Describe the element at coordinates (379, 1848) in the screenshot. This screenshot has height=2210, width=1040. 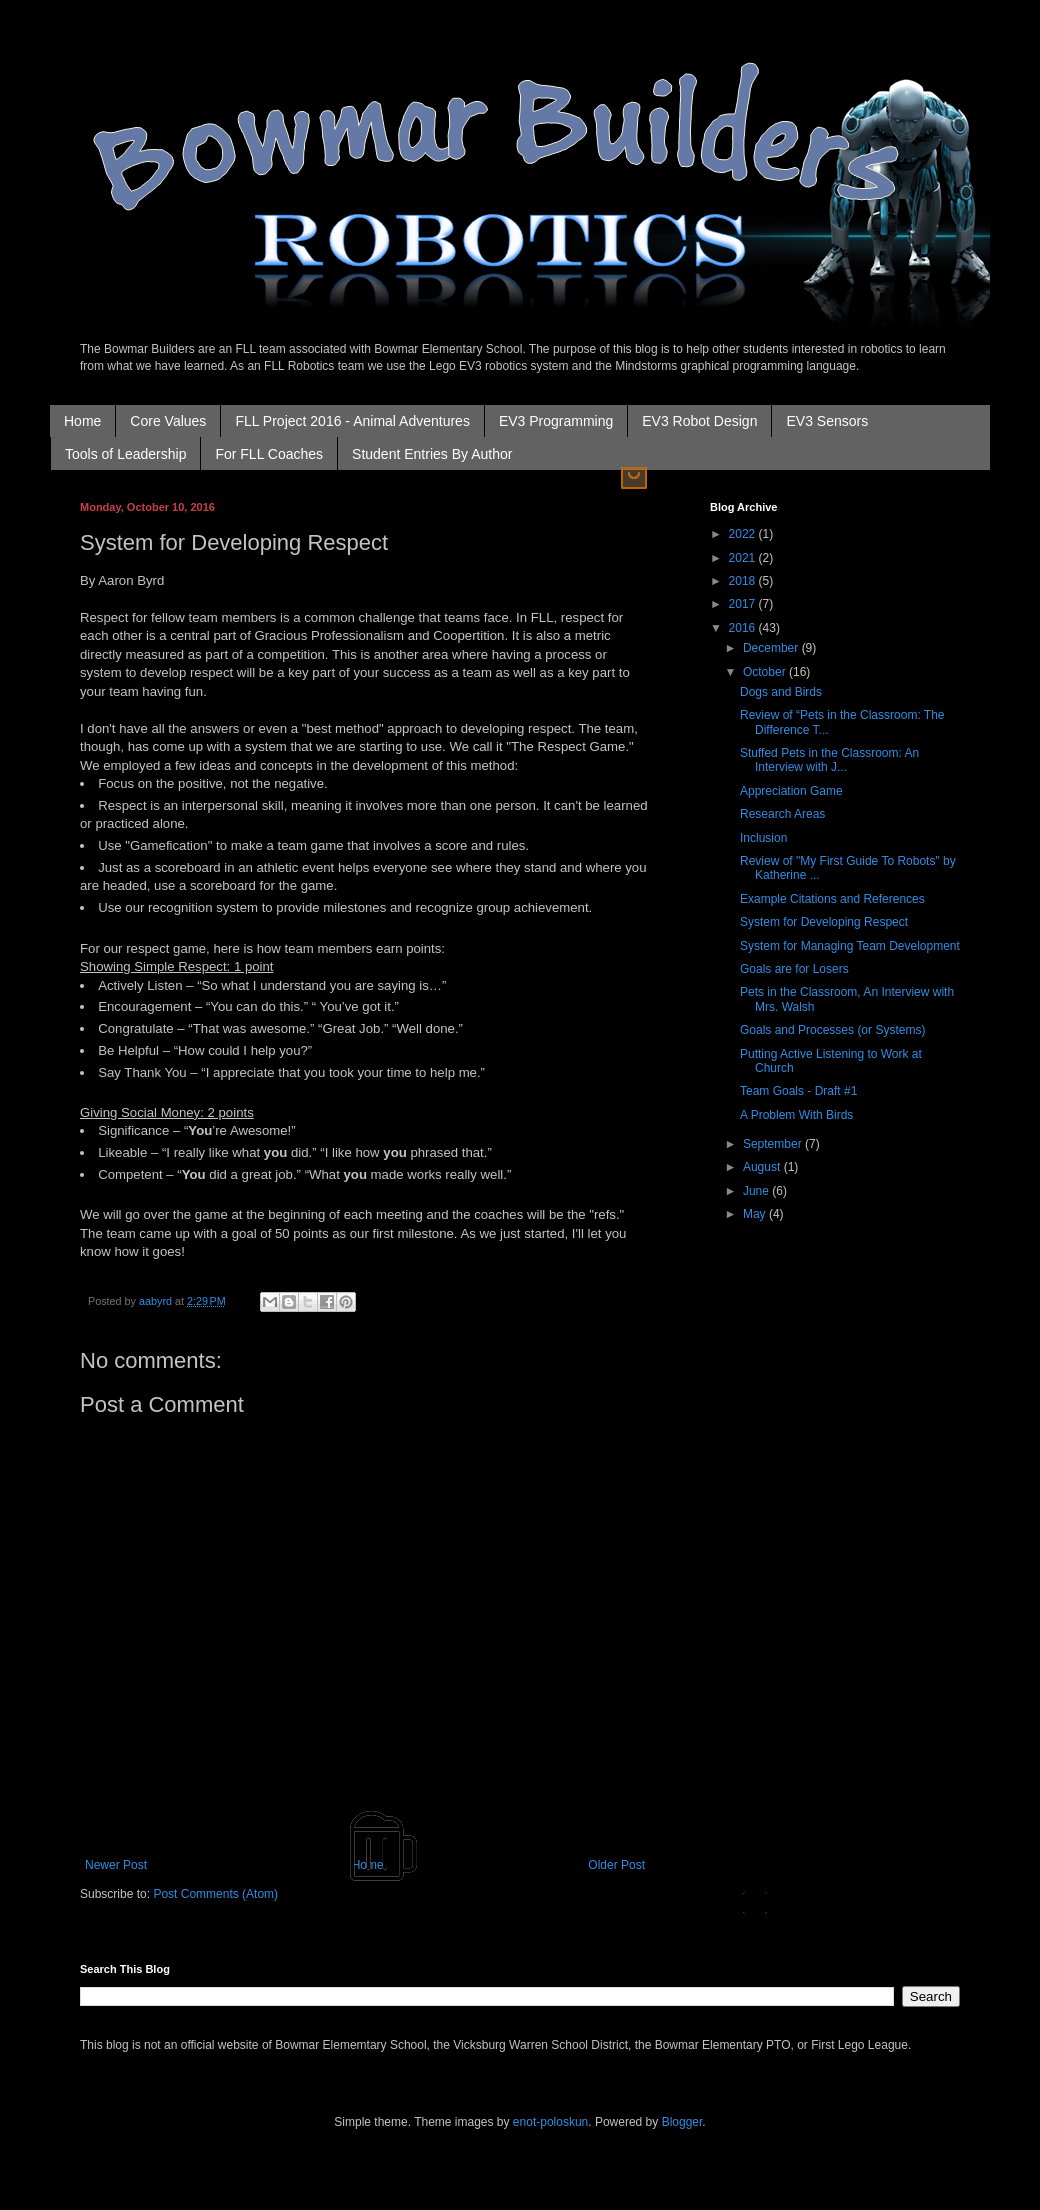
I see `view nearby bars or breweries` at that location.